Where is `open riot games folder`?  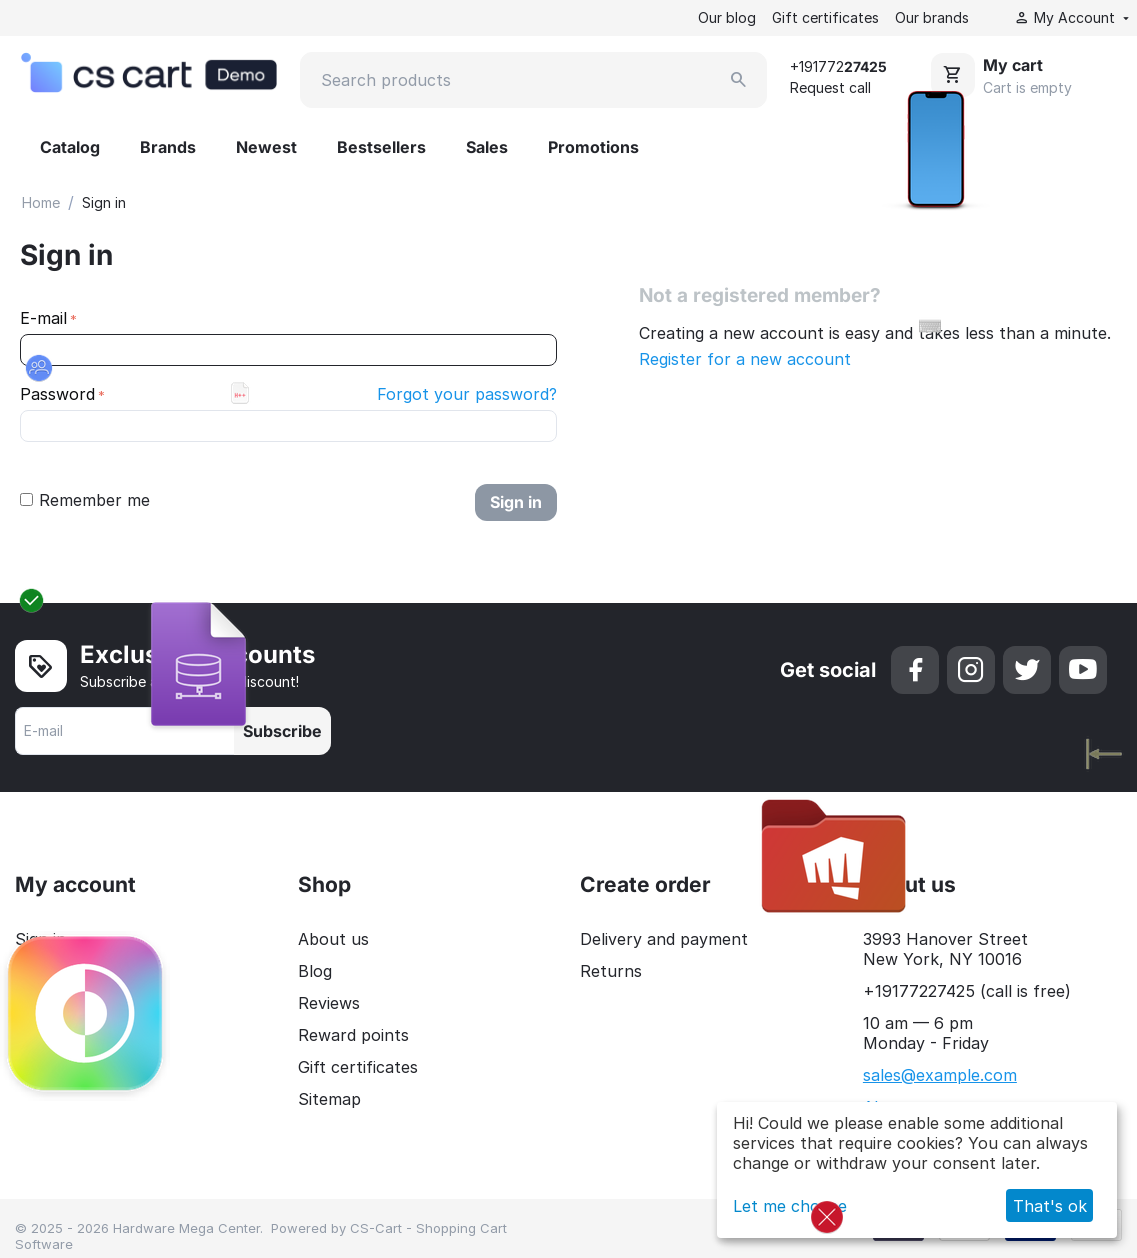
open riot games folder is located at coordinates (833, 860).